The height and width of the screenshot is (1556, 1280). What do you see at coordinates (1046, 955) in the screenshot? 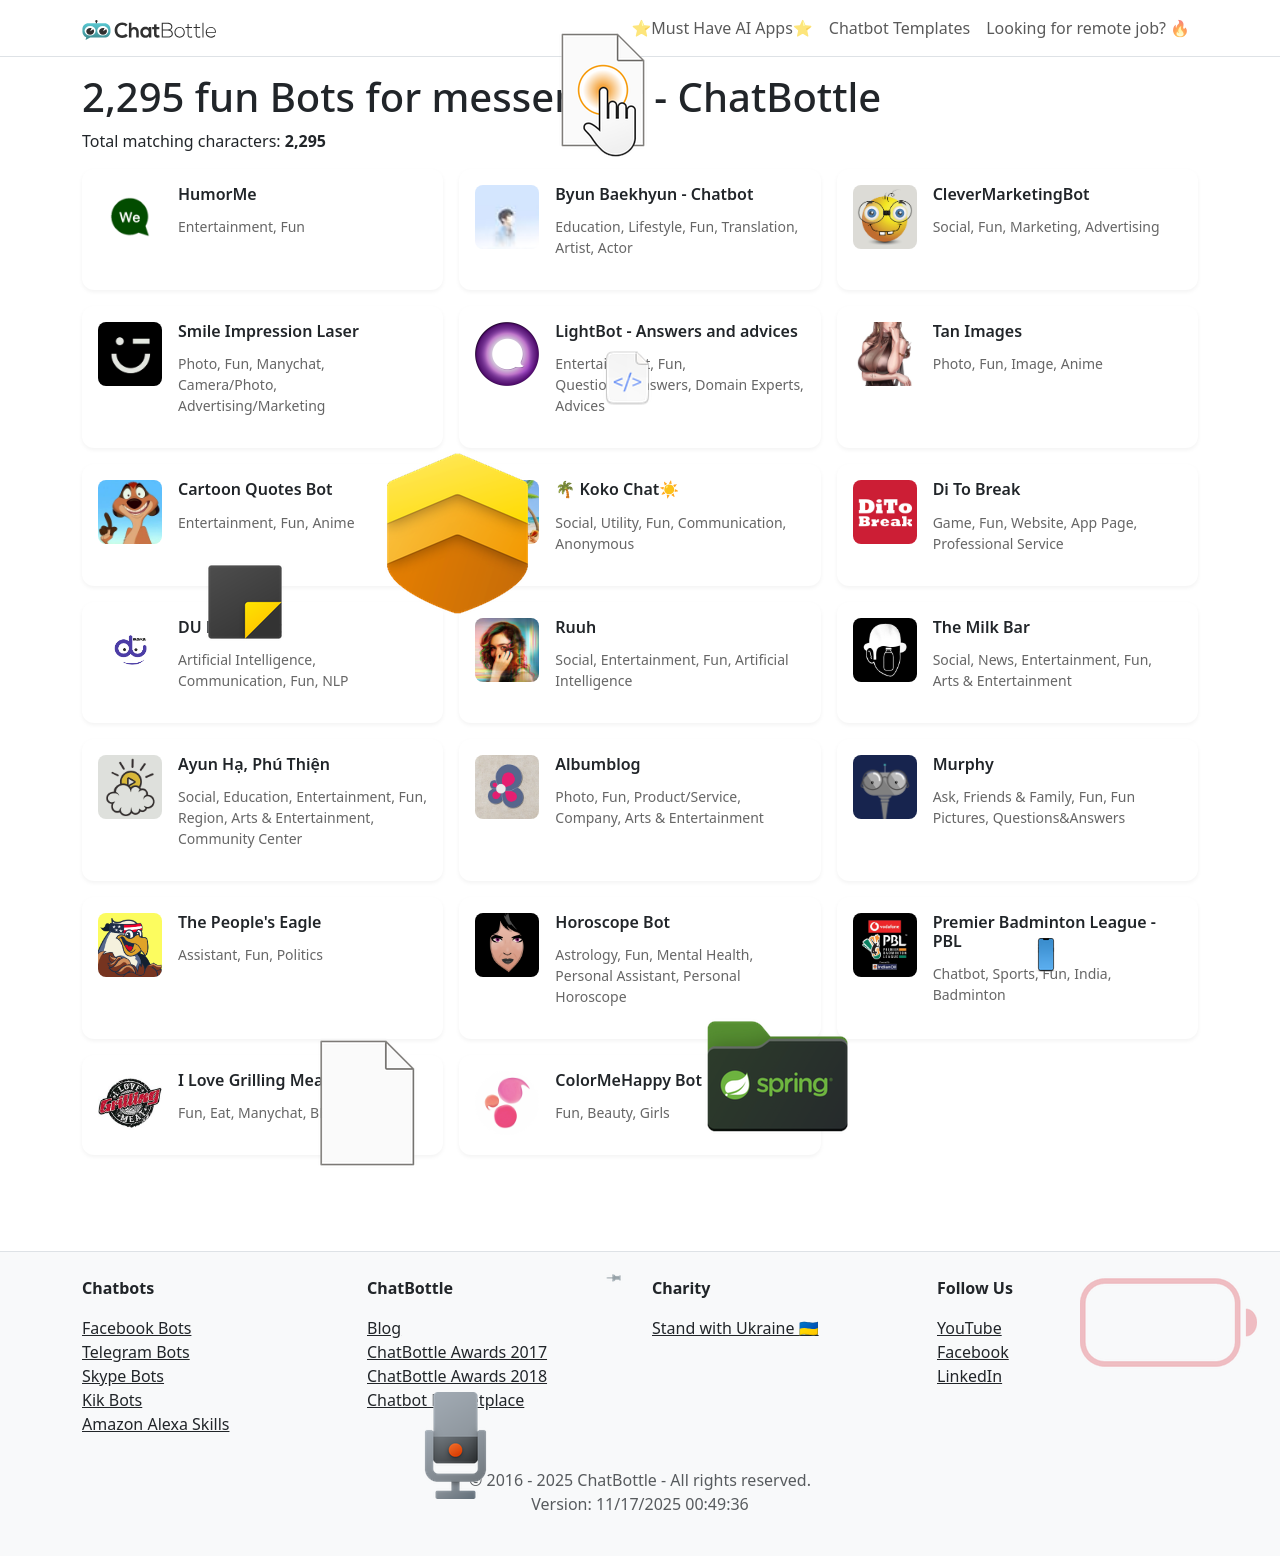
I see `iPhone 13 Pro device icon` at bounding box center [1046, 955].